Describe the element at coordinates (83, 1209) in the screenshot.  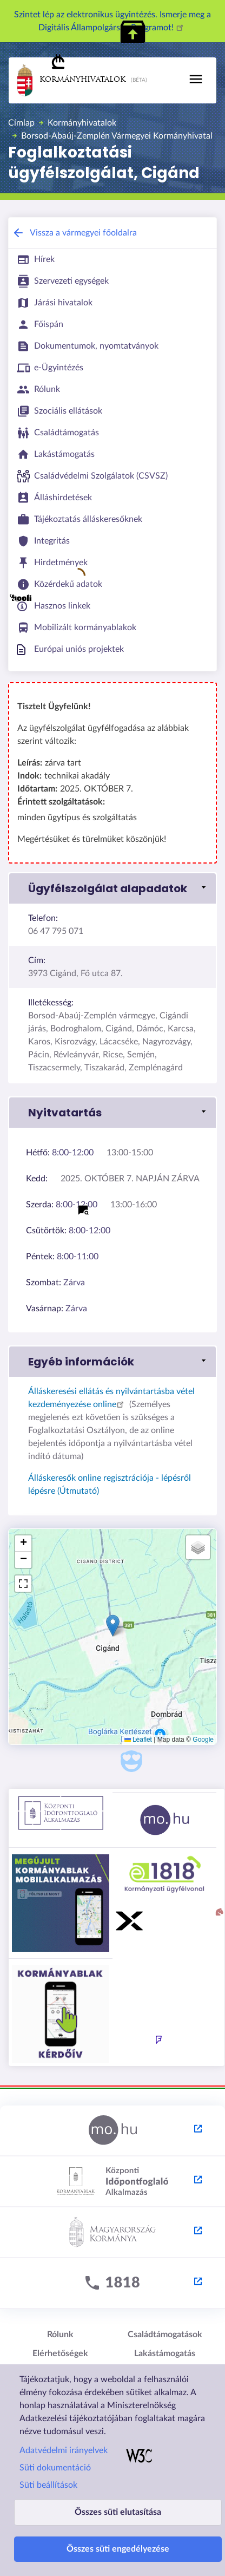
I see `search through chat messages` at that location.